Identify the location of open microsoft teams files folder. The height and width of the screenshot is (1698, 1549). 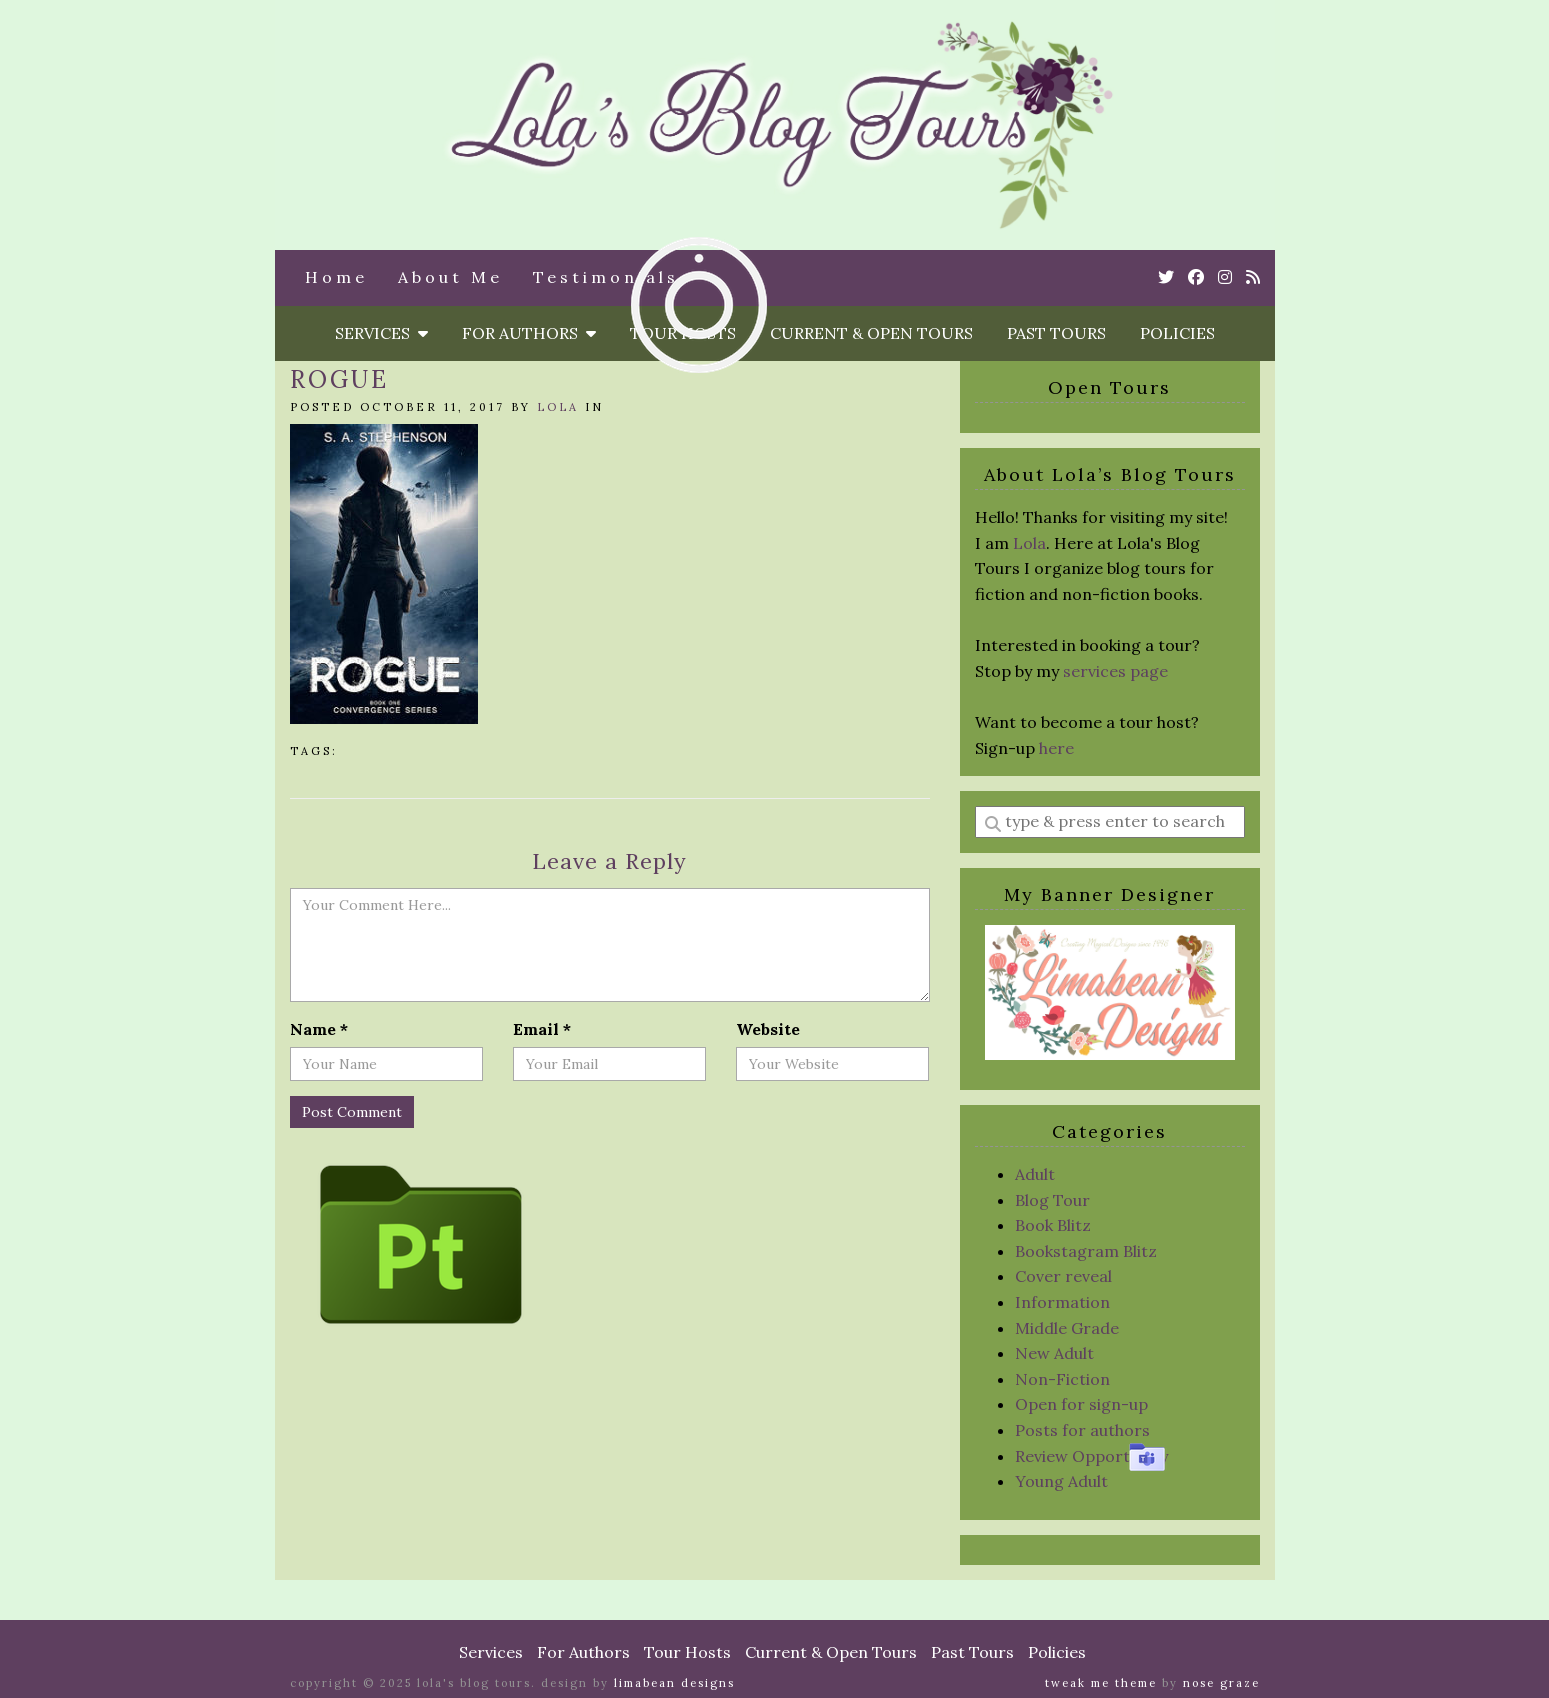
(1147, 1458).